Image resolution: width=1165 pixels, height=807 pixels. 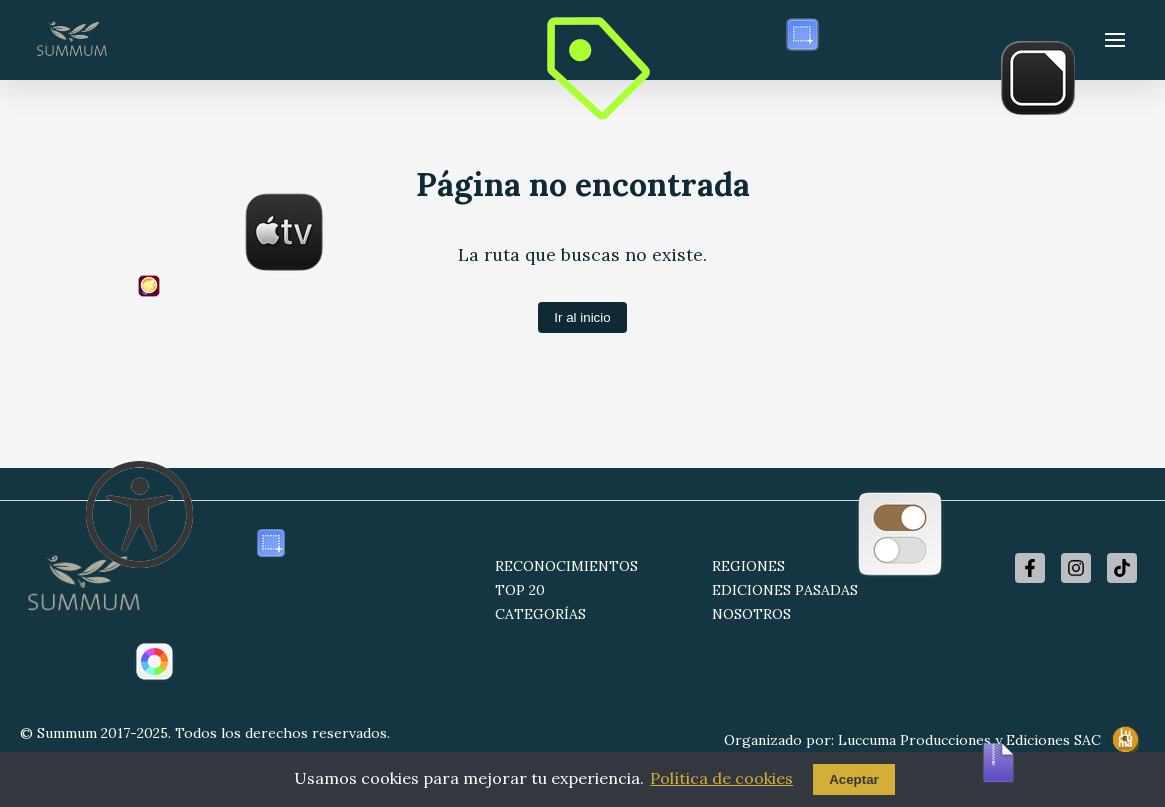 What do you see at coordinates (139, 514) in the screenshot?
I see `access accessibility settings` at bounding box center [139, 514].